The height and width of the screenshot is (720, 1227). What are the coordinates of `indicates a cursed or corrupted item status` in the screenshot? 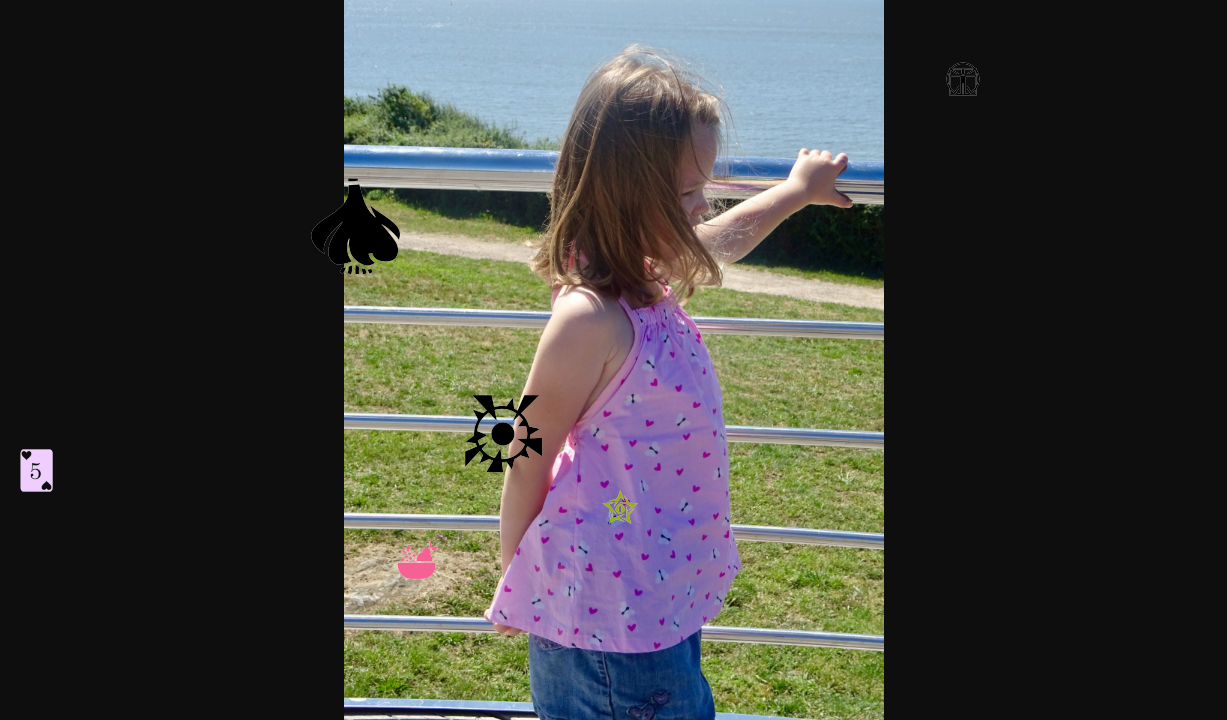 It's located at (620, 508).